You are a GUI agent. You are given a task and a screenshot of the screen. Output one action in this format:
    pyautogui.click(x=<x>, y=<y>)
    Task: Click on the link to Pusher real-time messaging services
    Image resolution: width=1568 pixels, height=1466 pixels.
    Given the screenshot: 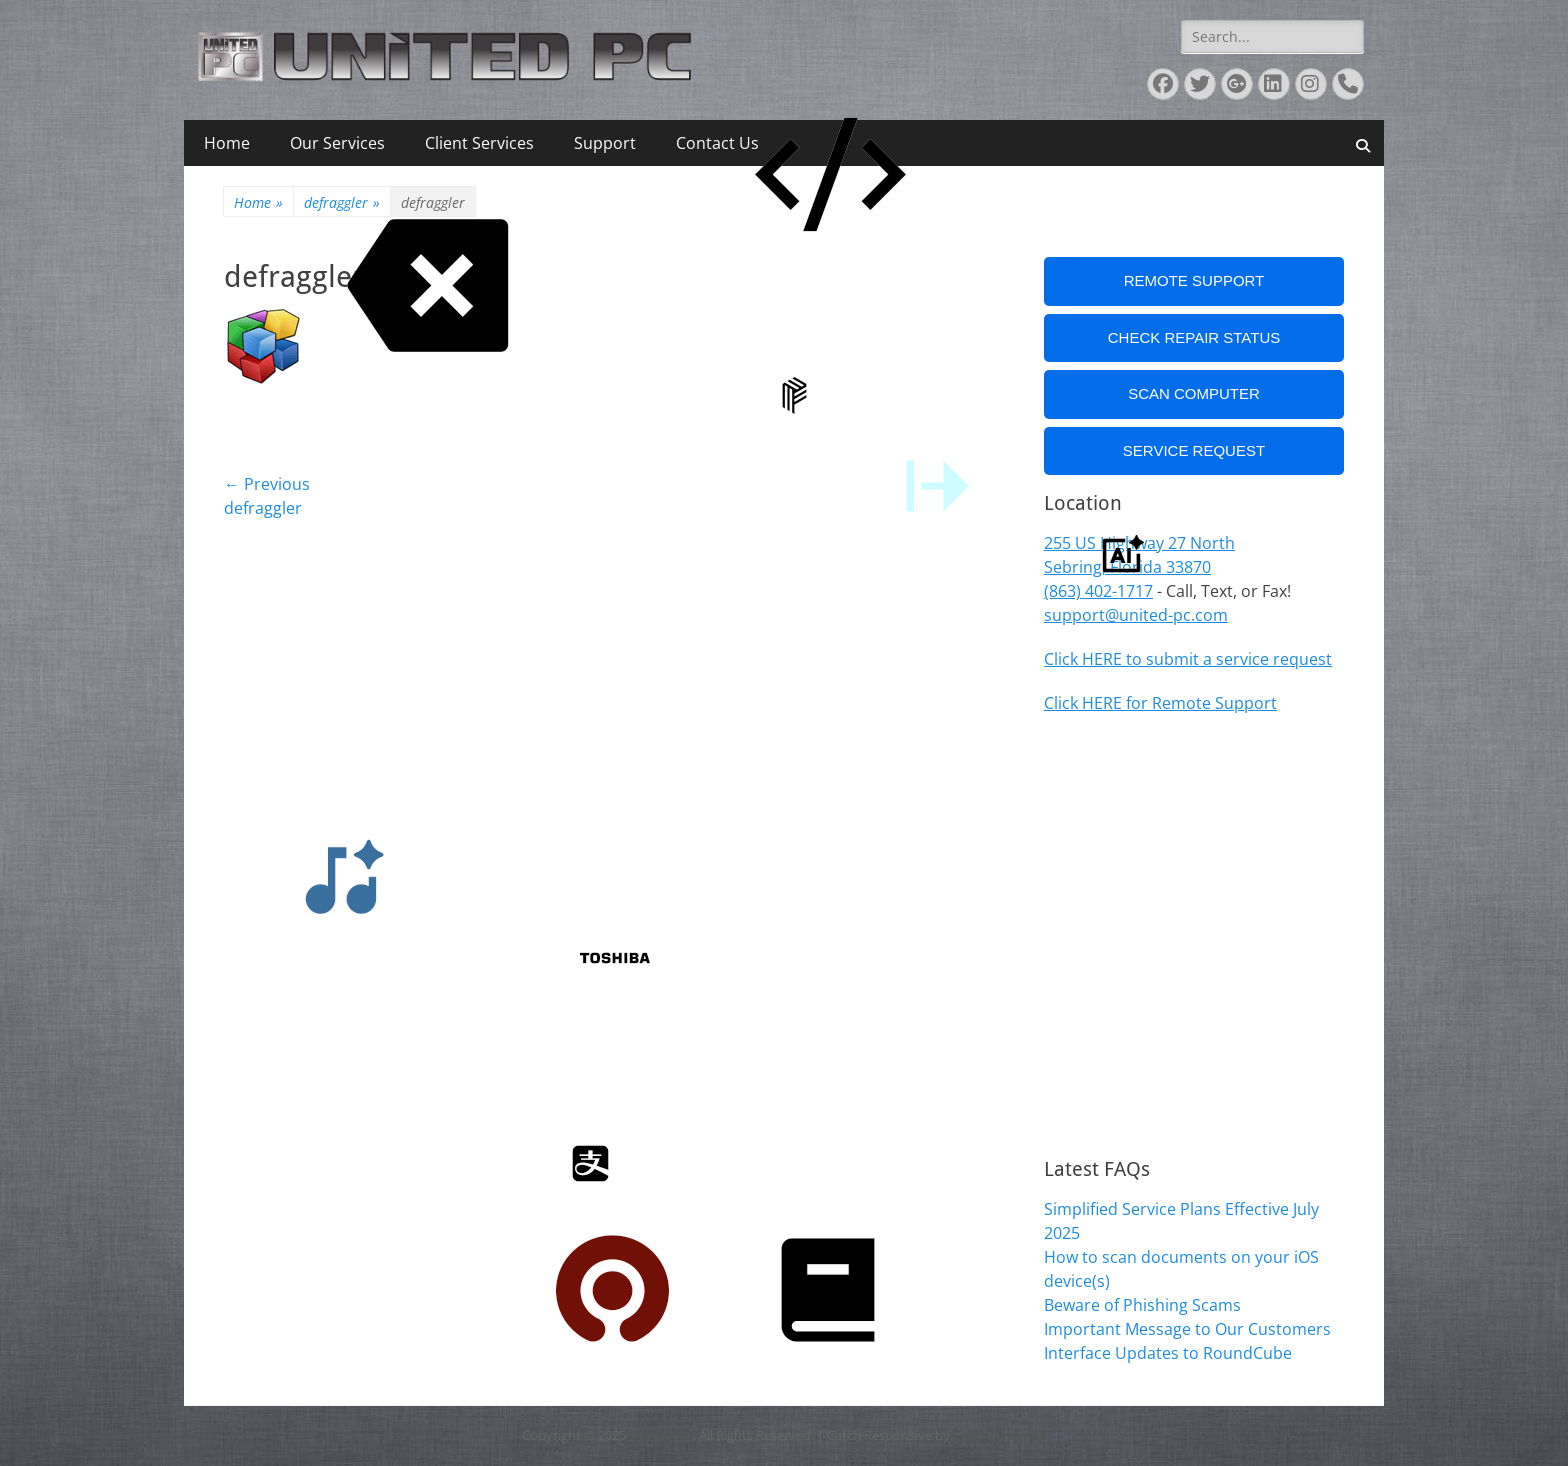 What is the action you would take?
    pyautogui.click(x=794, y=395)
    